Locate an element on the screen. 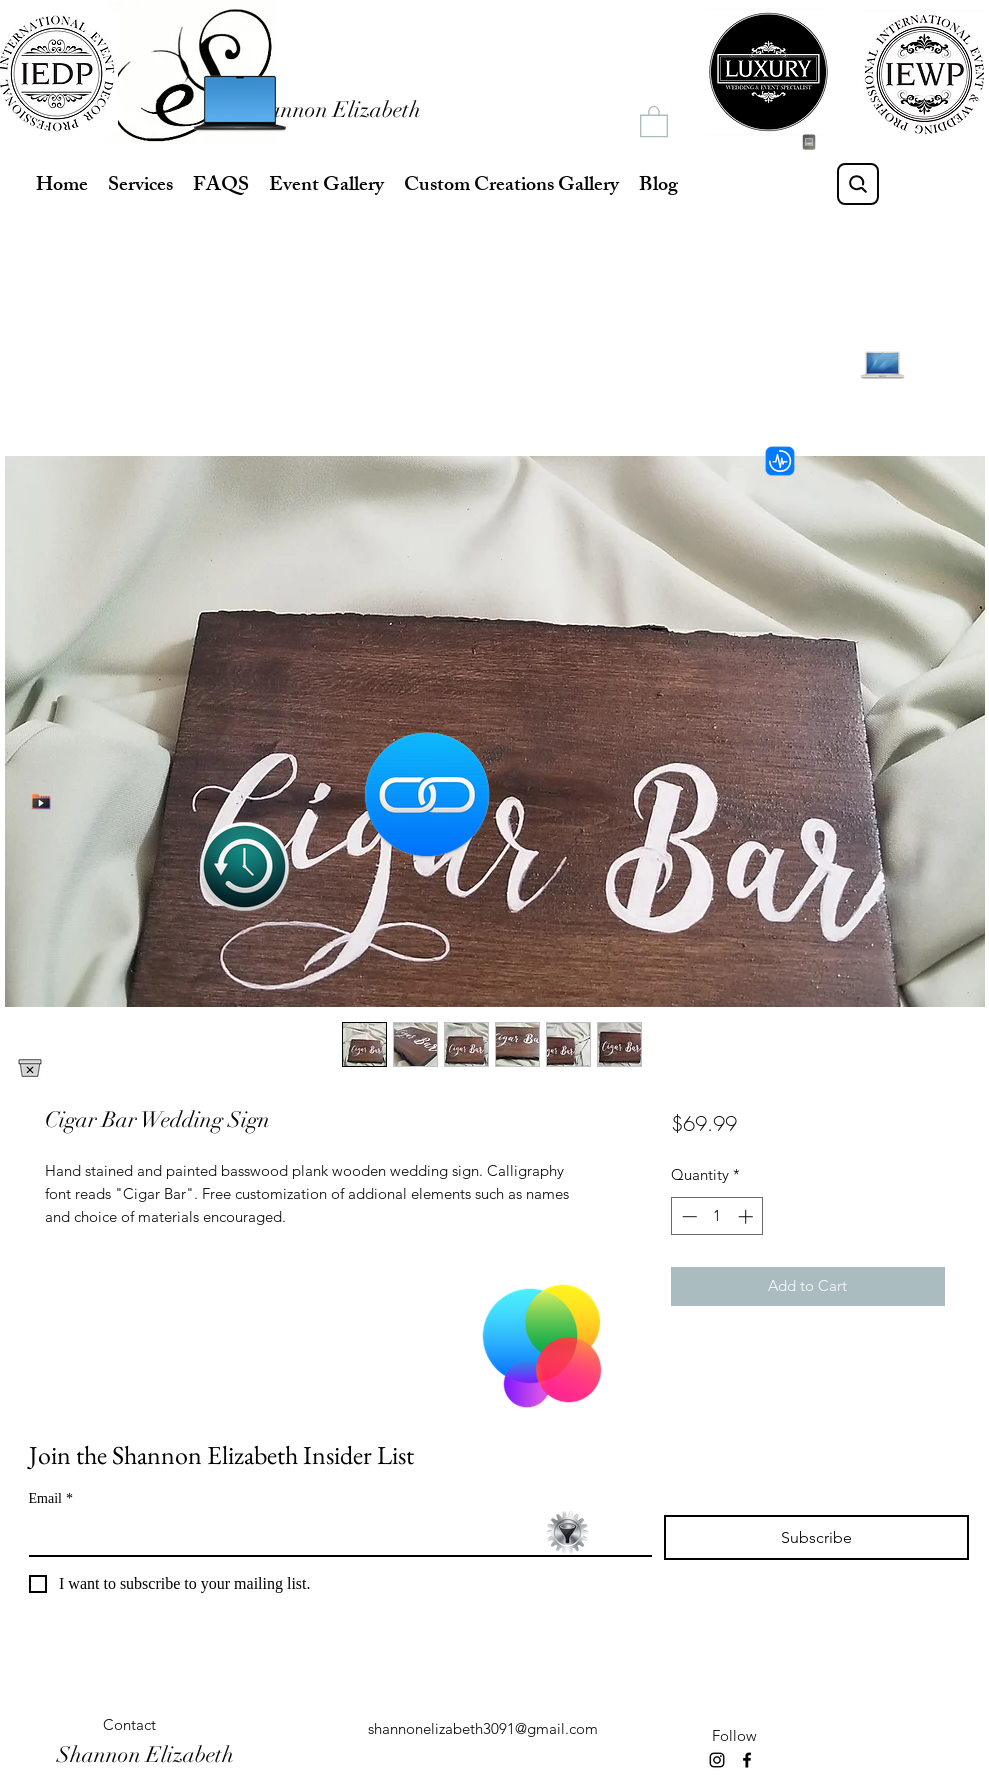 The image size is (989, 1785). open time machine backup settings is located at coordinates (244, 866).